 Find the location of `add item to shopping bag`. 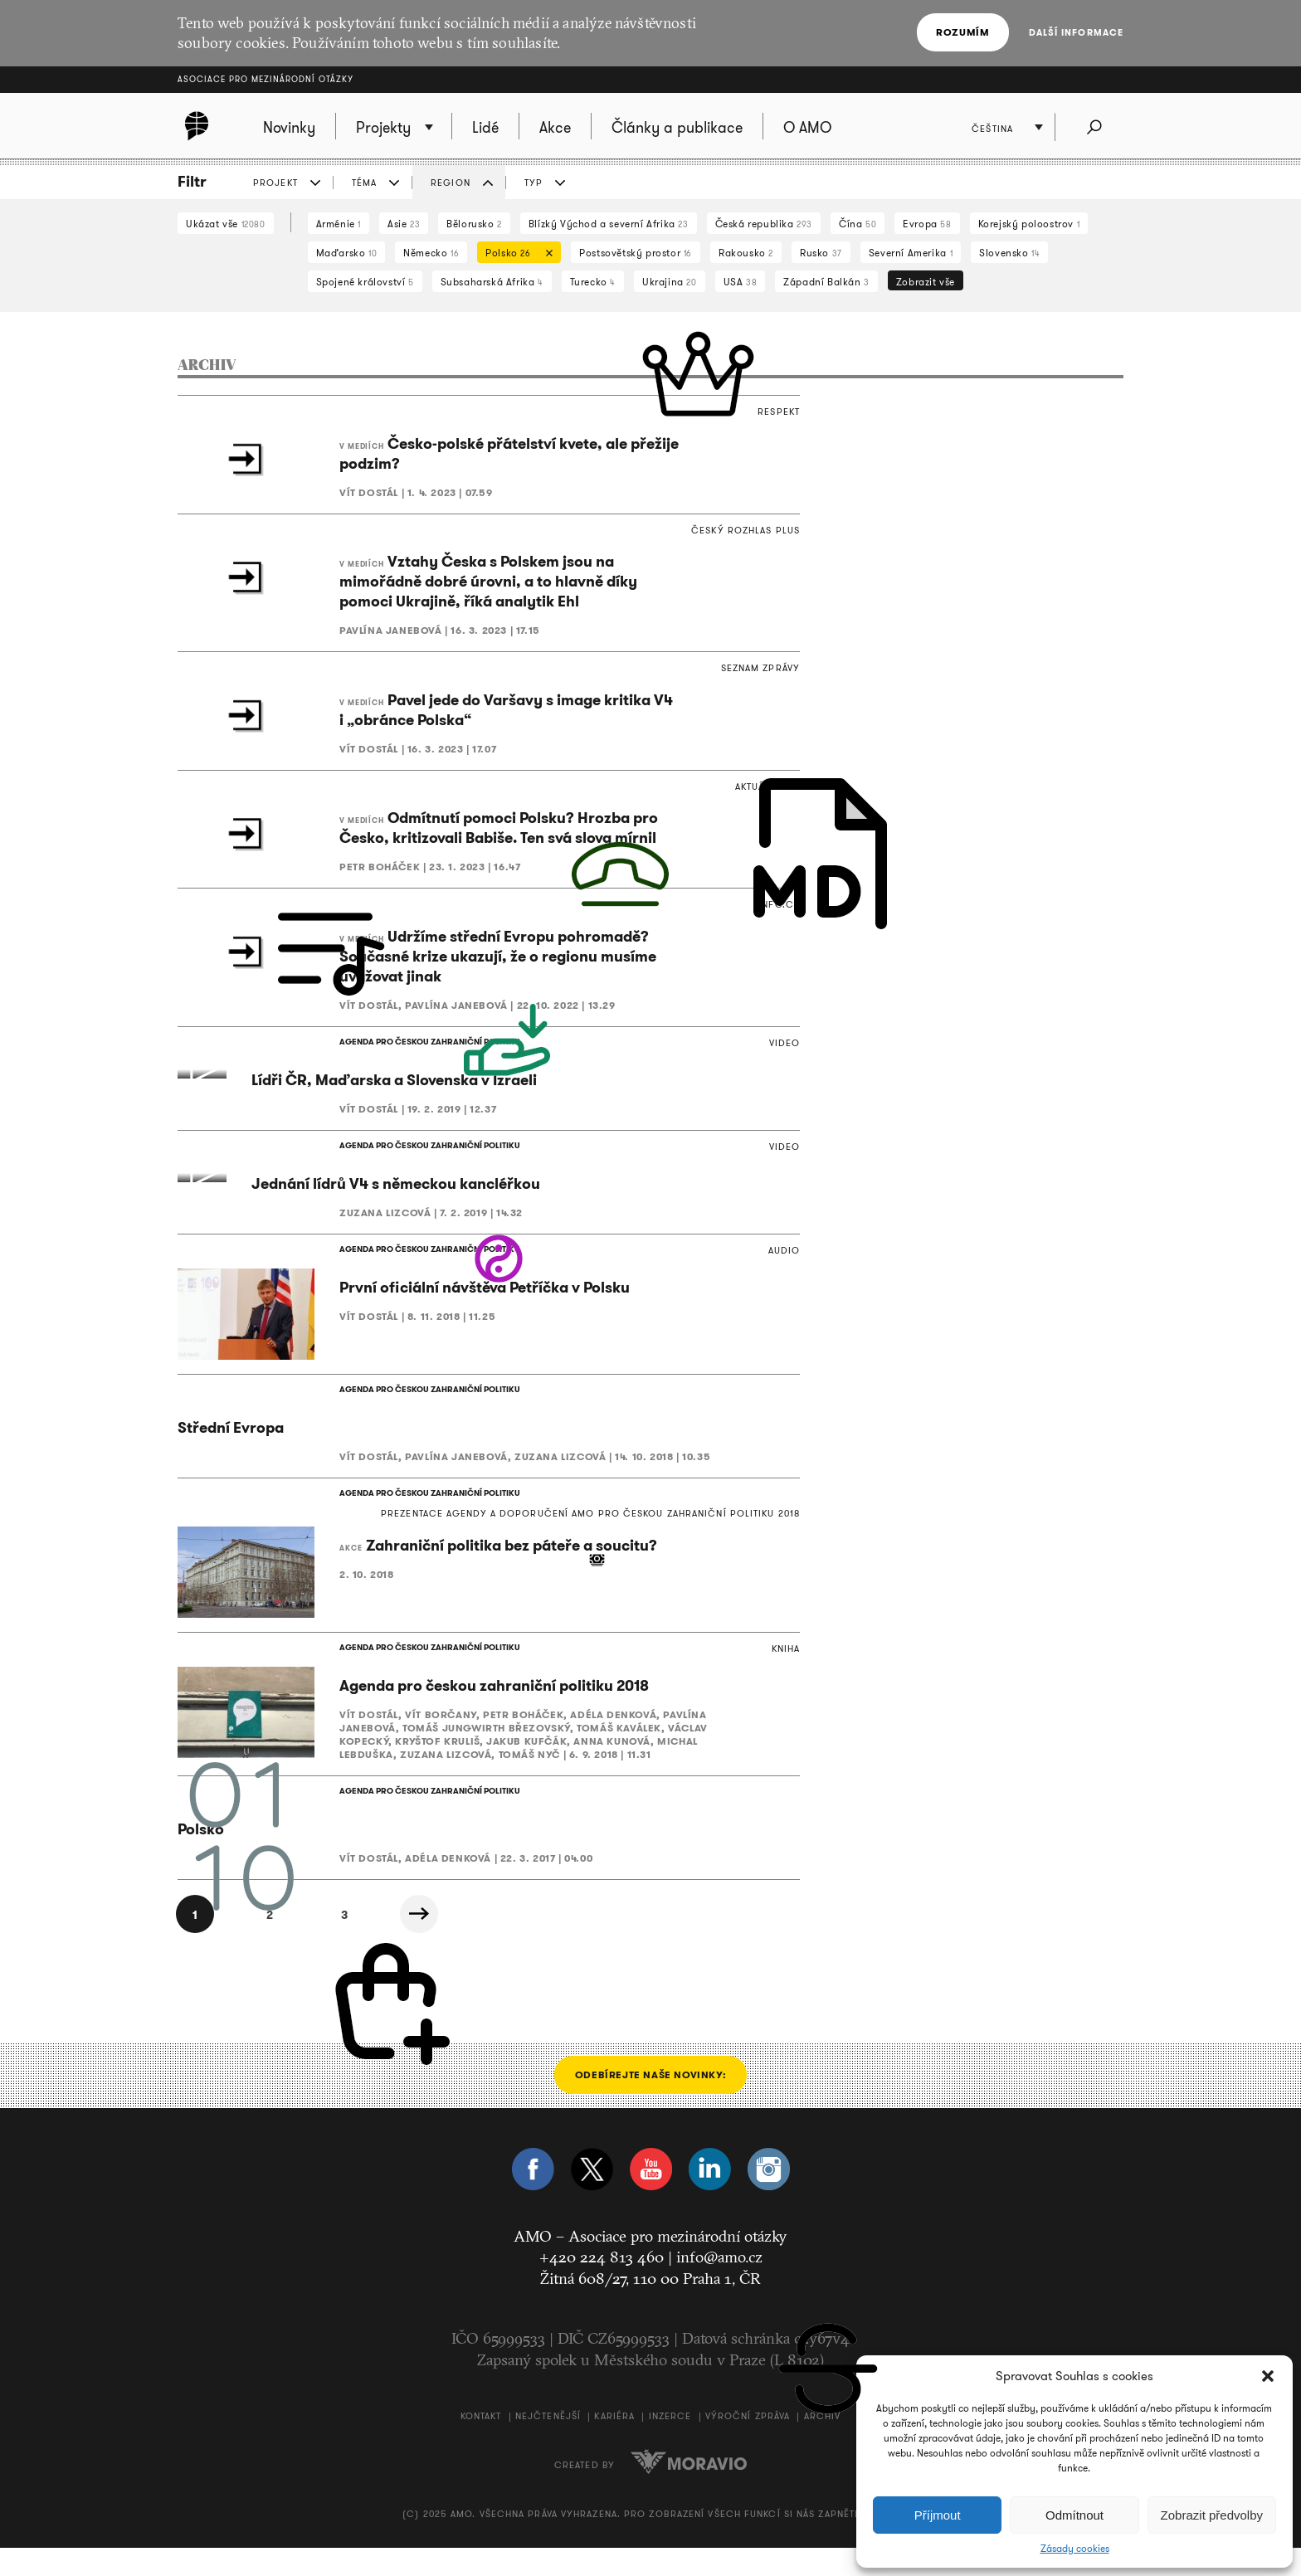

add item to shopping bag is located at coordinates (386, 2001).